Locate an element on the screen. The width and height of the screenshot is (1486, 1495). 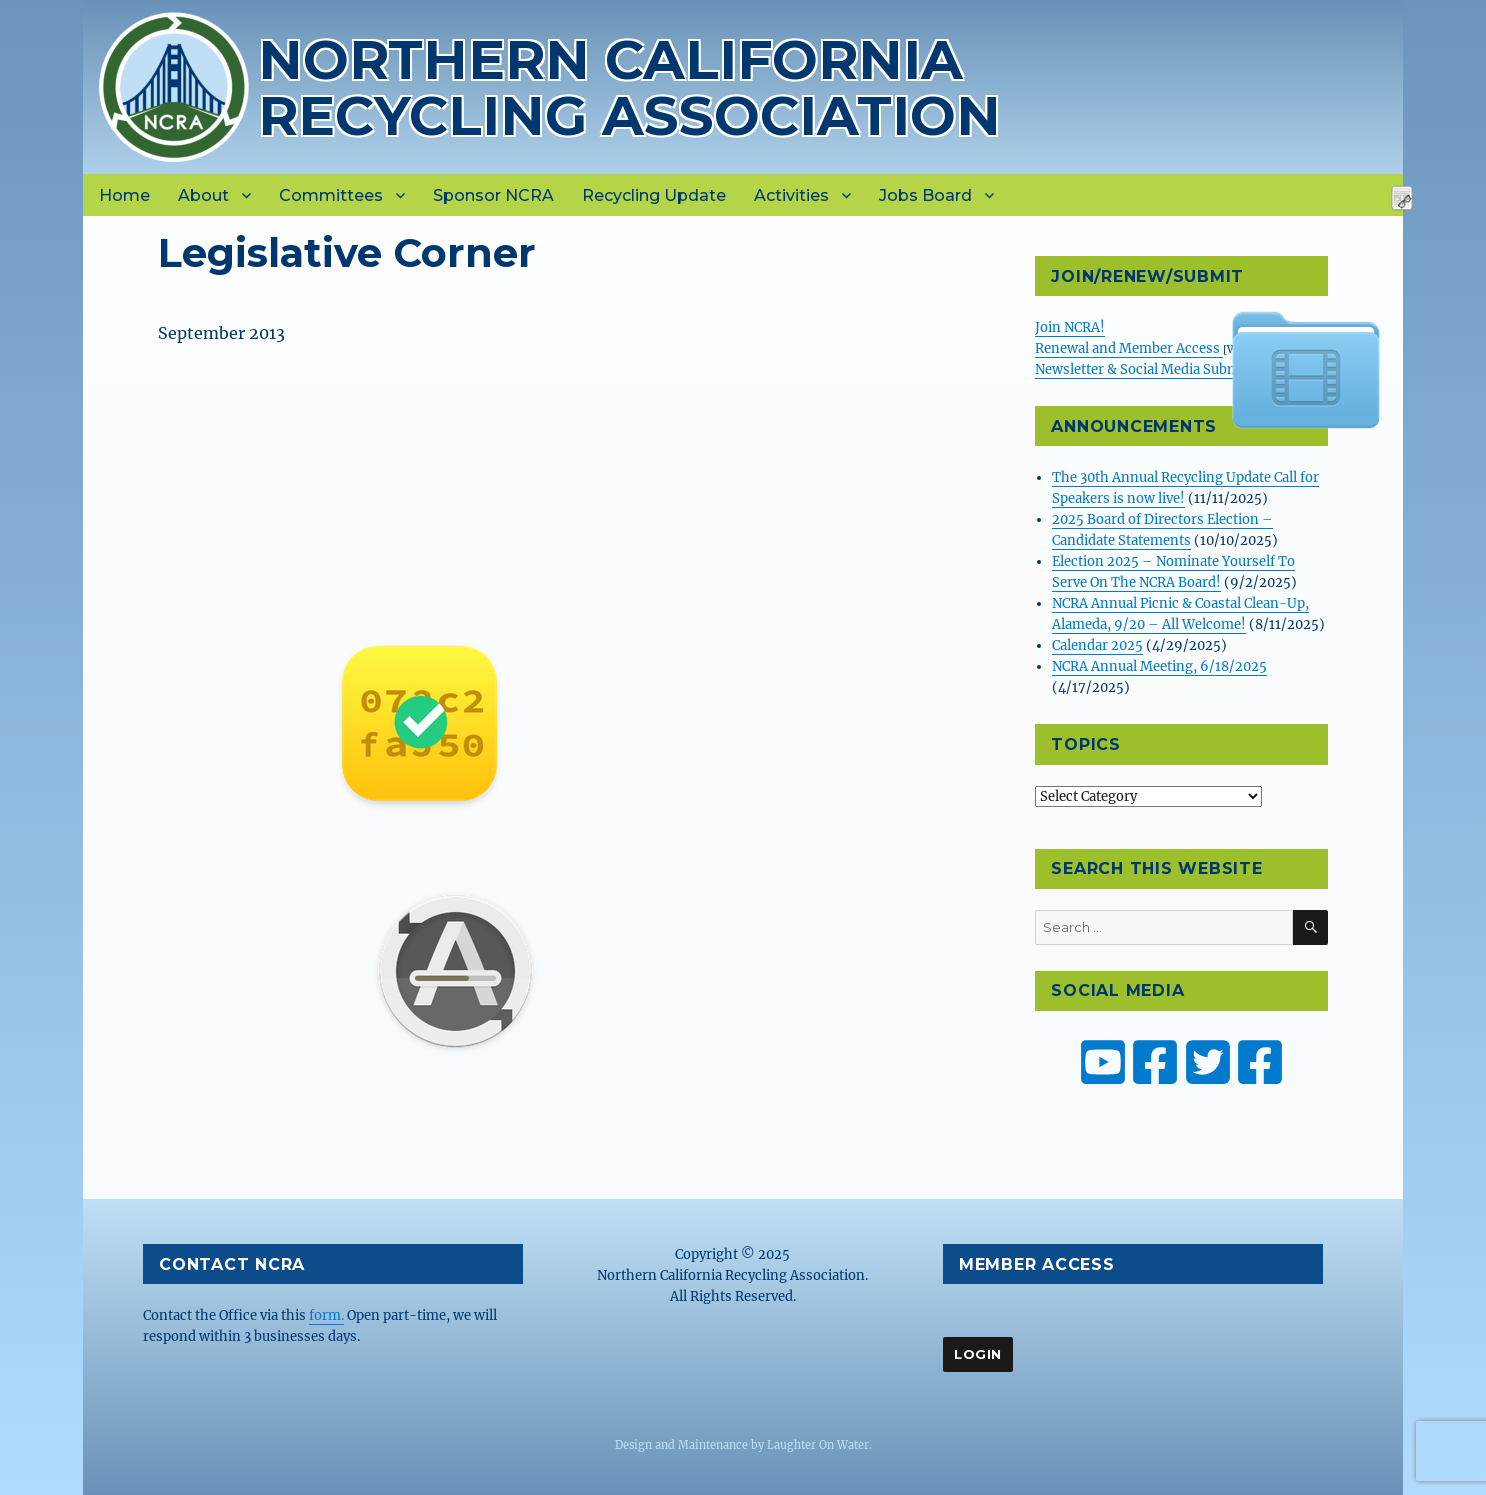
open the documents app is located at coordinates (1402, 198).